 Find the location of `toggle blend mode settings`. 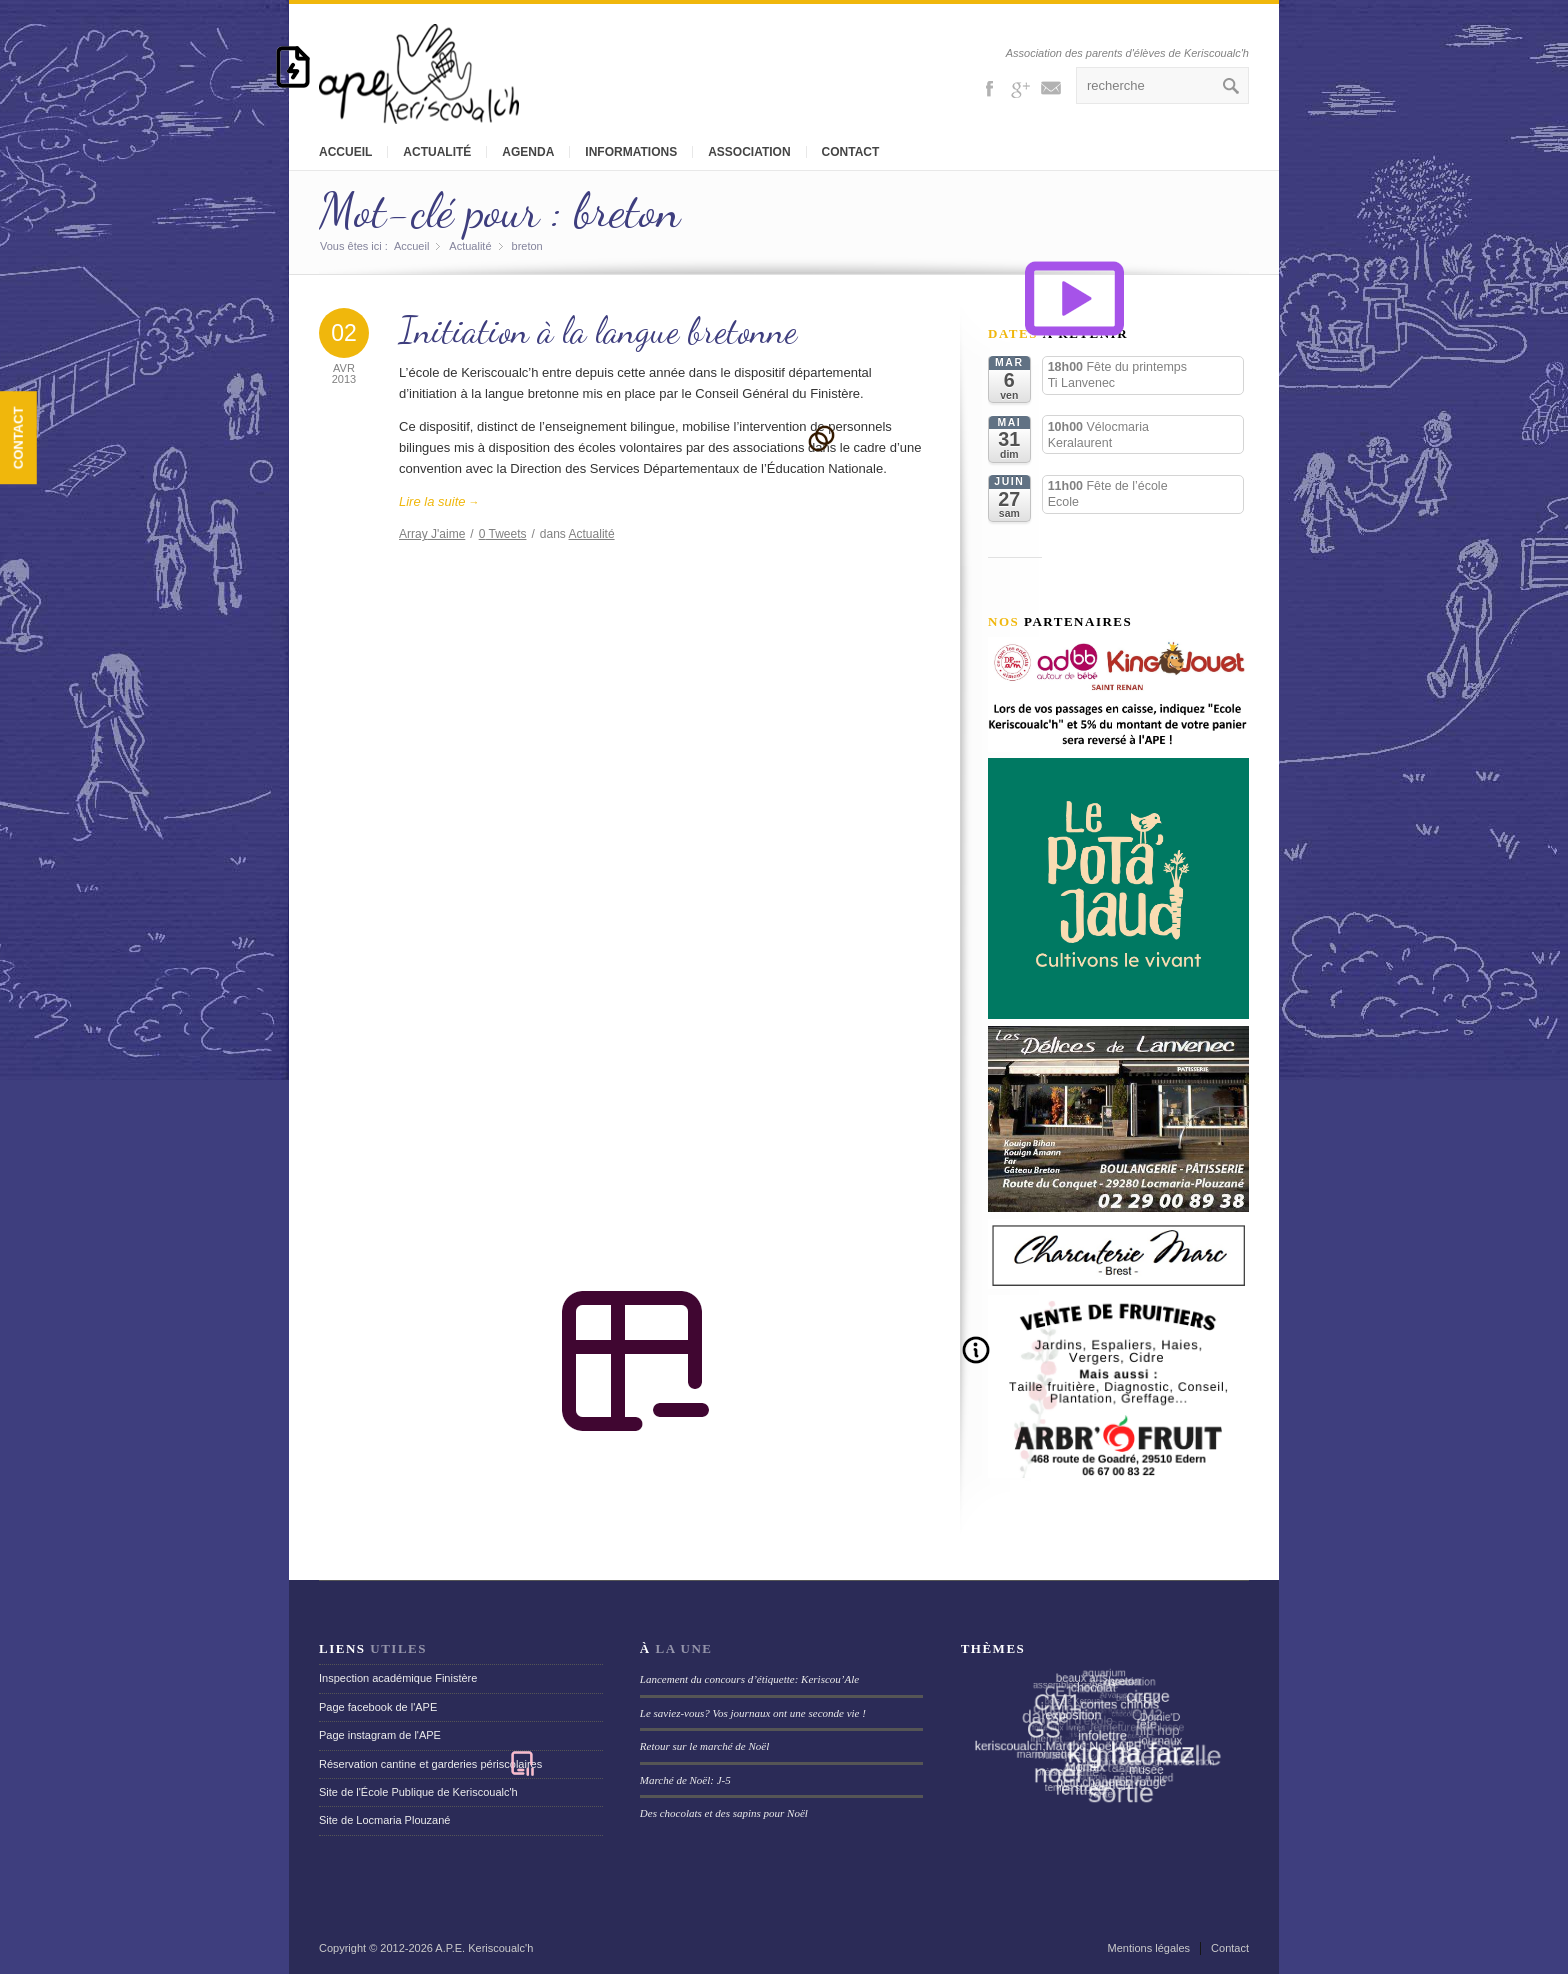

toggle blend mode settings is located at coordinates (821, 438).